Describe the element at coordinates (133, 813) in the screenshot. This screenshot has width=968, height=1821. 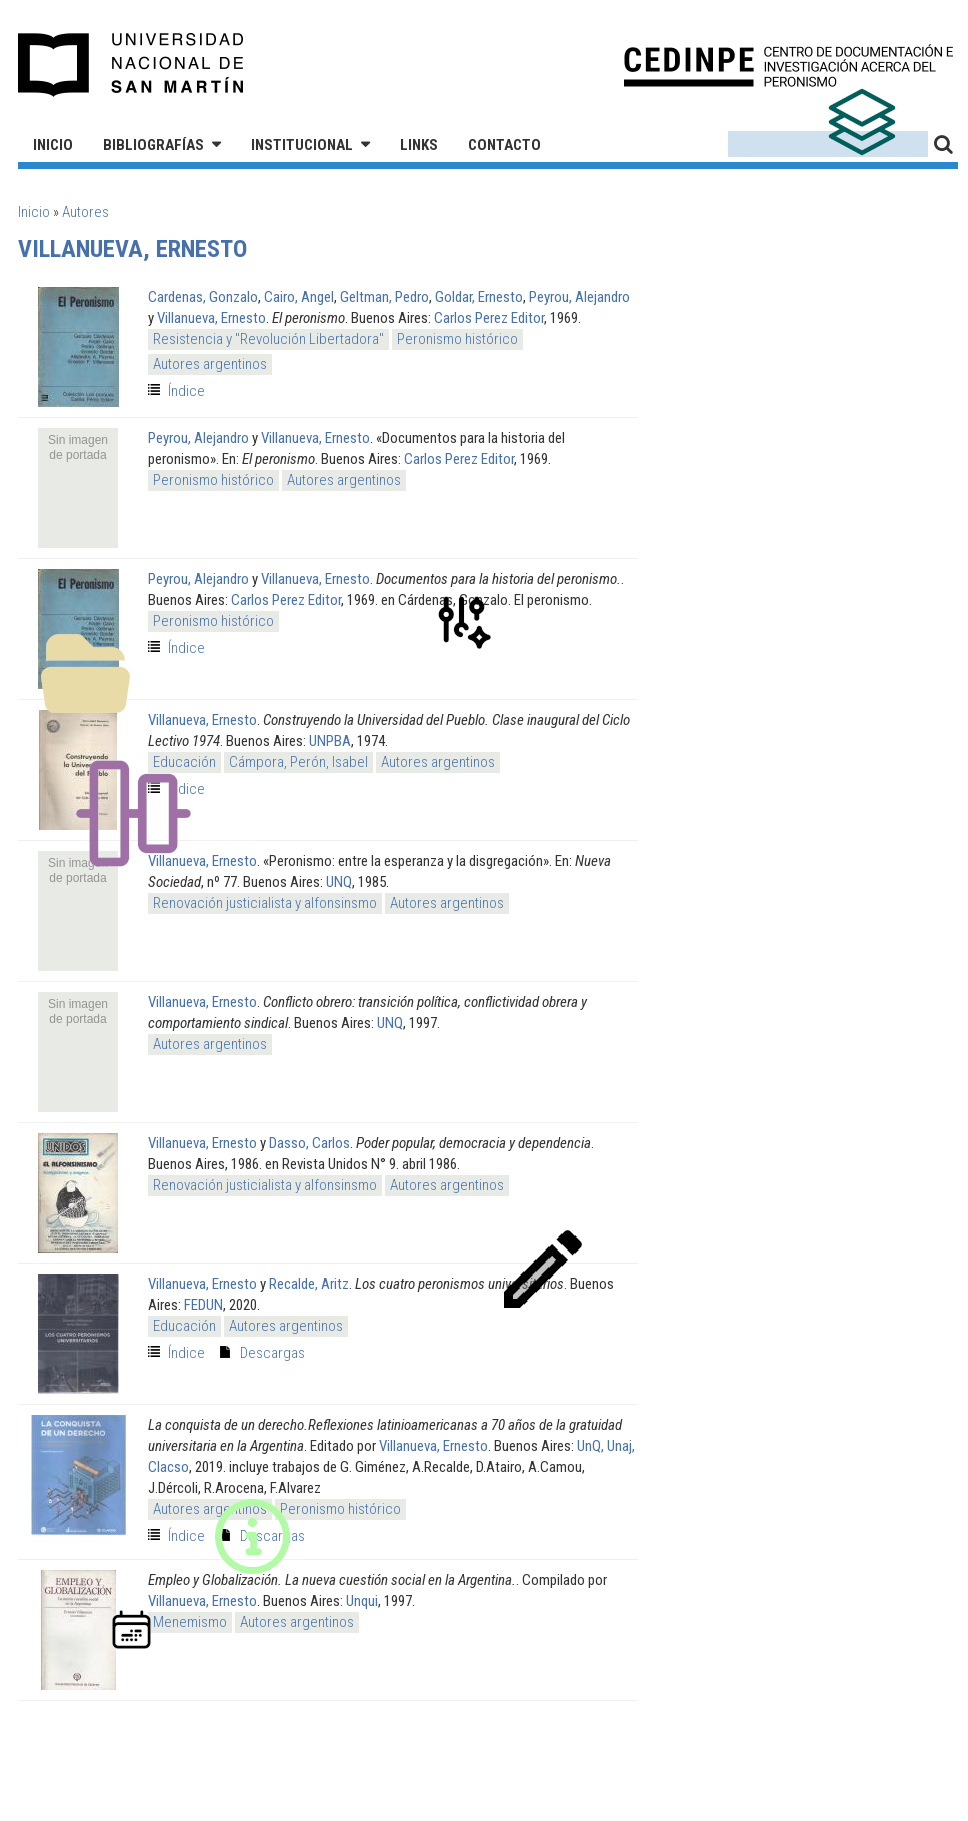
I see `align selected objects to vertical center` at that location.